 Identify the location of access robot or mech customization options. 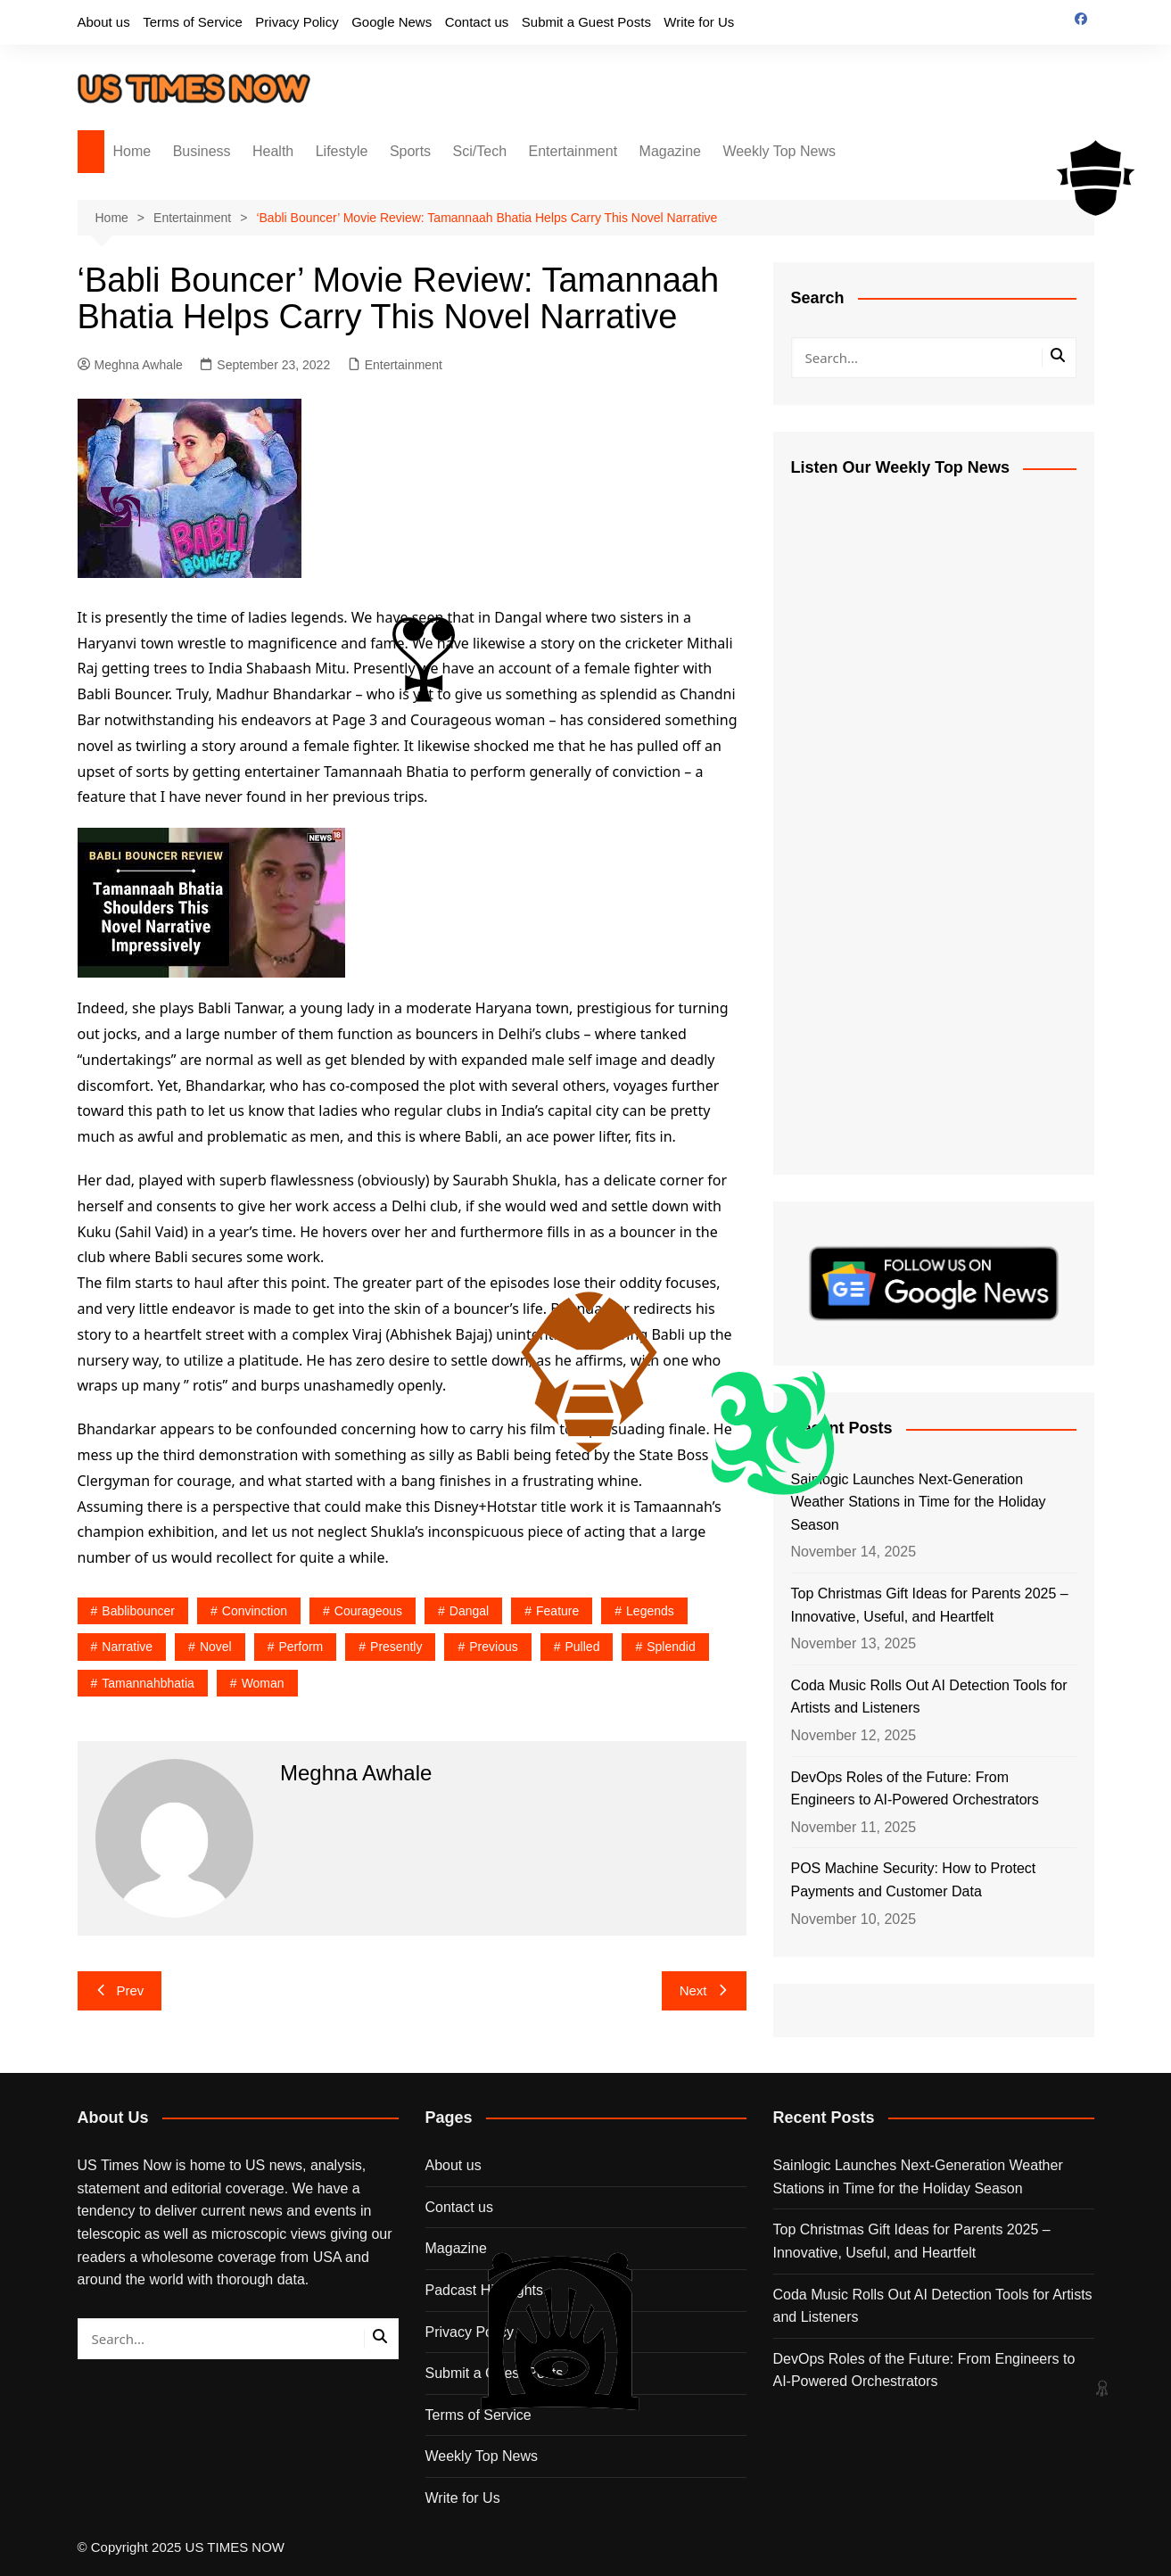
(589, 1372).